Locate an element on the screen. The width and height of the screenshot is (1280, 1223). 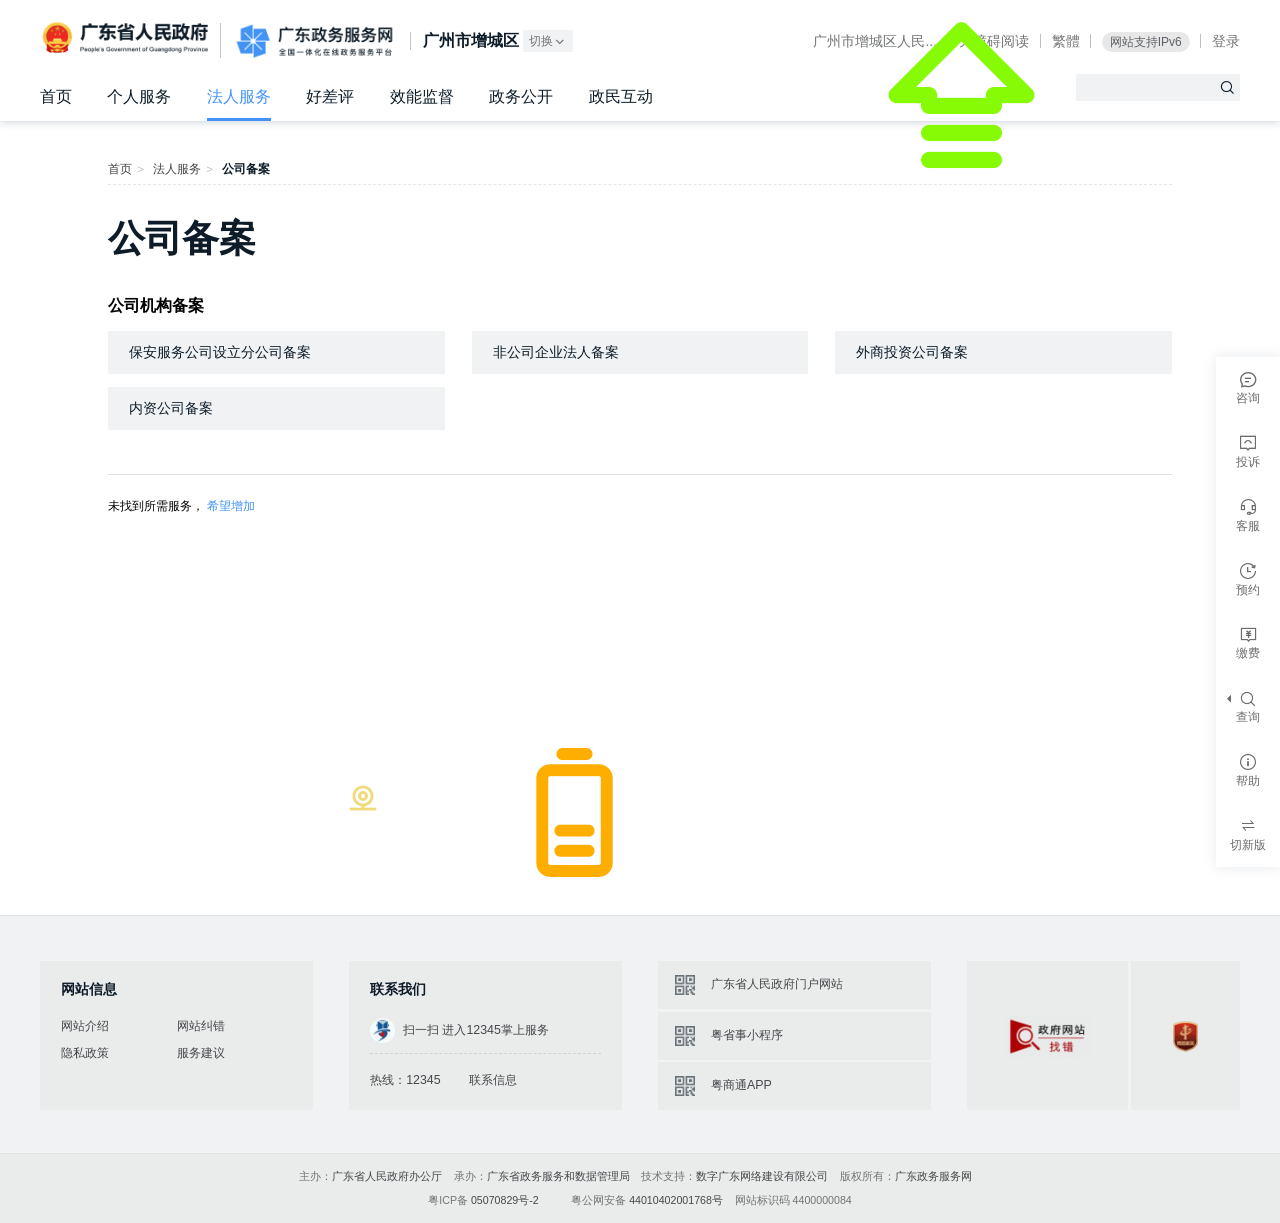
enable webcam or video camera is located at coordinates (363, 799).